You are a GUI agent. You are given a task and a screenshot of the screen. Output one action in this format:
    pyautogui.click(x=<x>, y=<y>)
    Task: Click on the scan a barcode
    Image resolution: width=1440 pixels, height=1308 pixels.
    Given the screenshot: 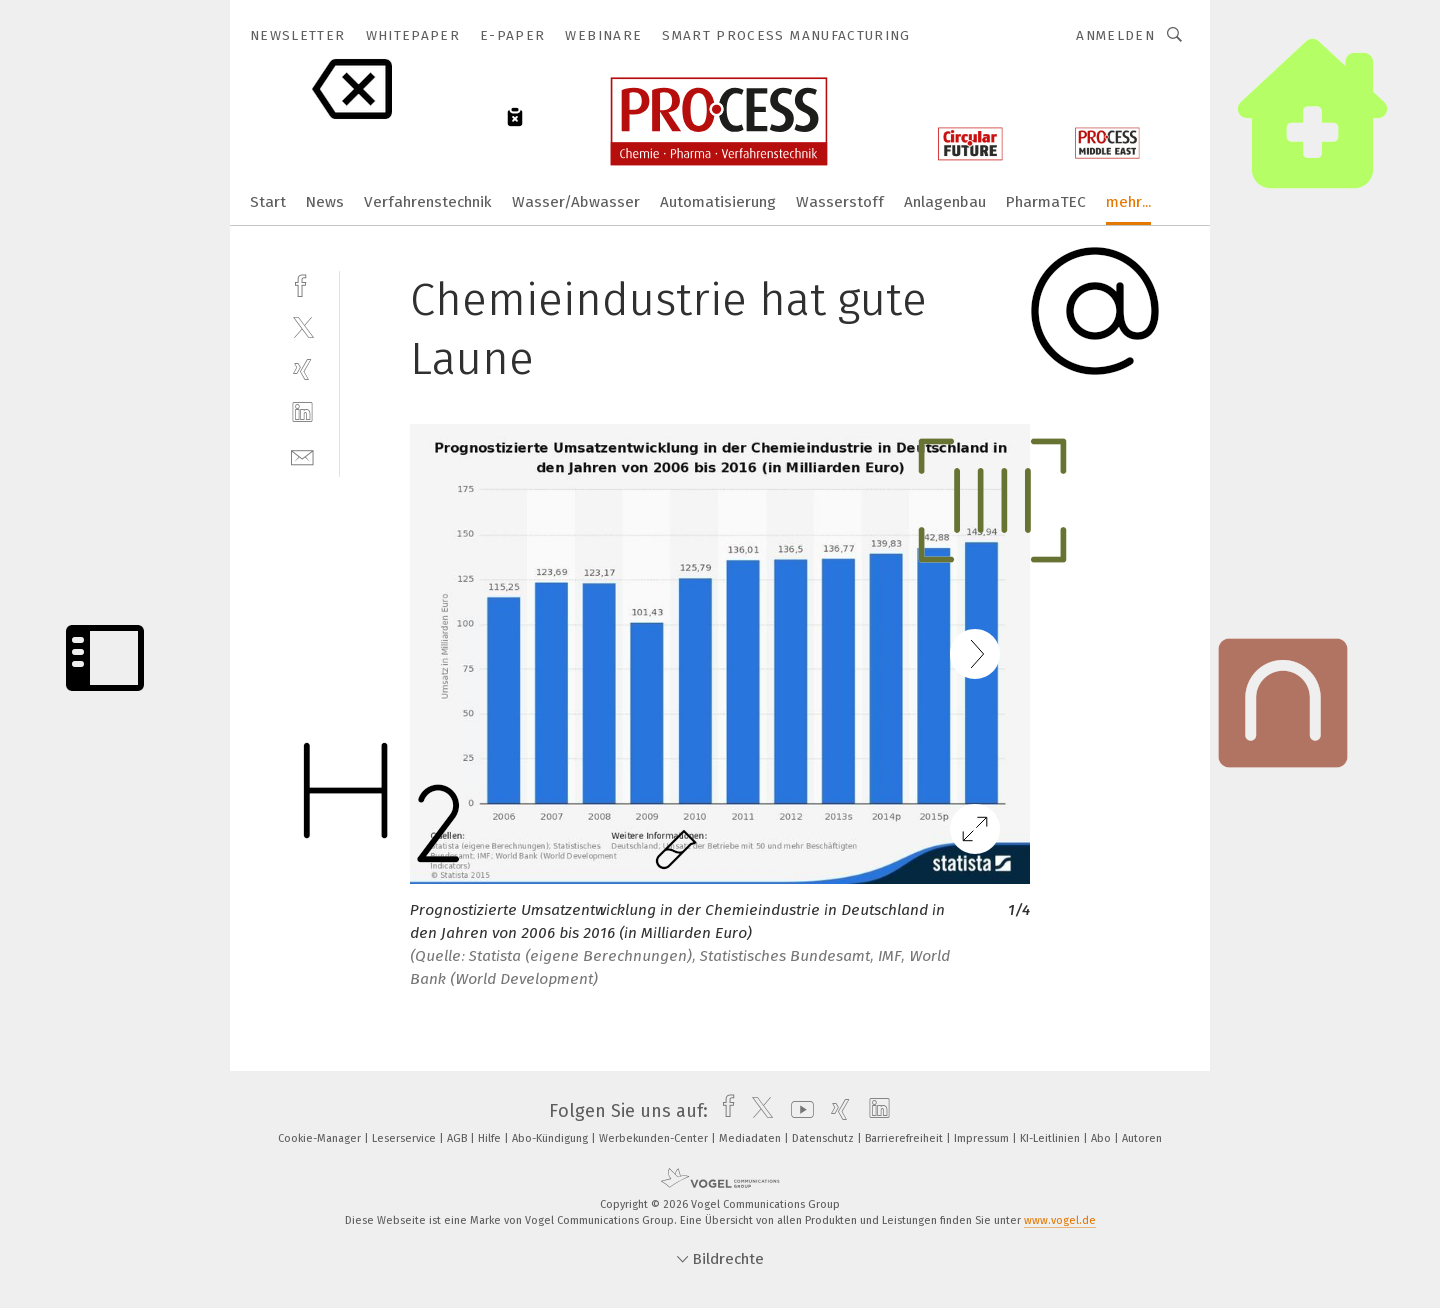 What is the action you would take?
    pyautogui.click(x=992, y=500)
    